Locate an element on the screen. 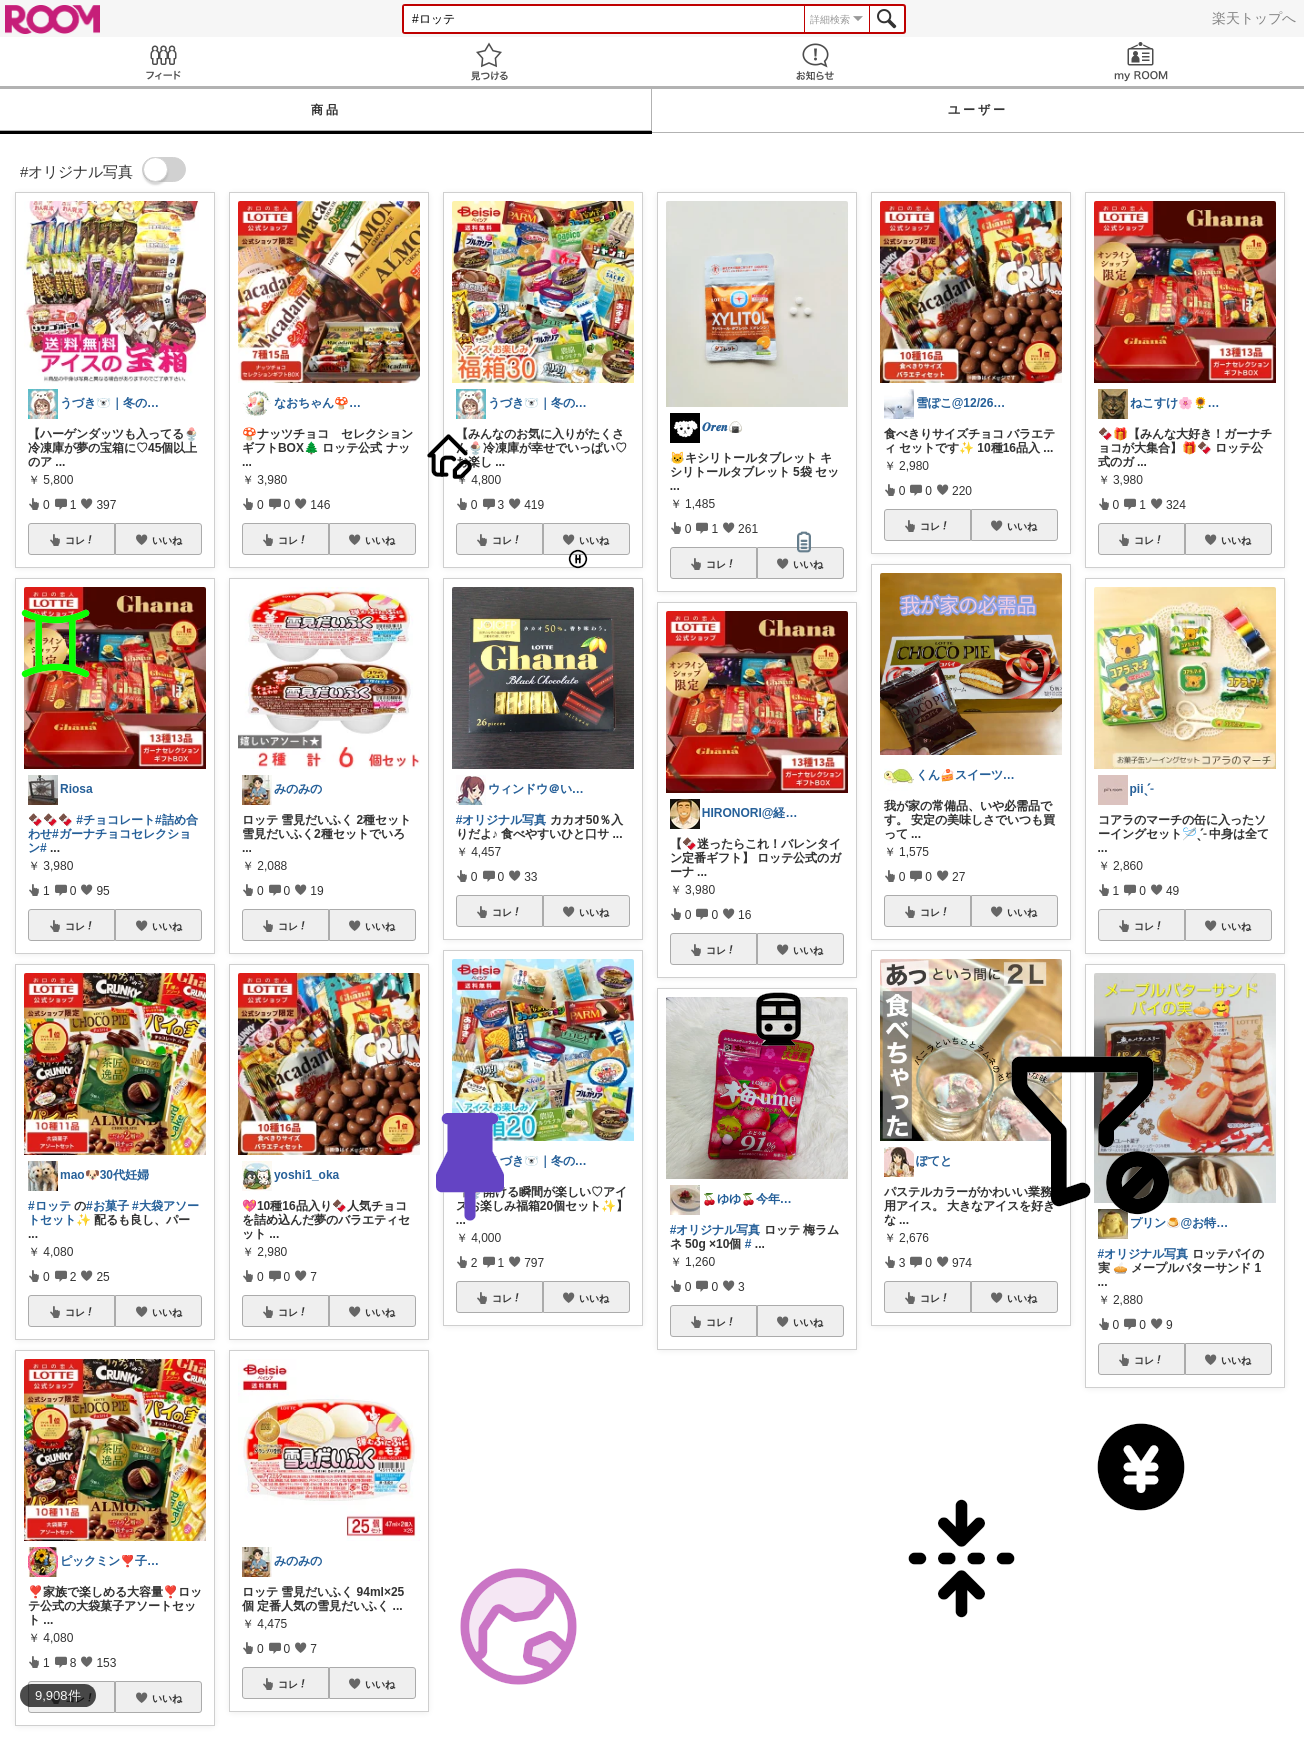  battery level indicator showing medium charge is located at coordinates (804, 542).